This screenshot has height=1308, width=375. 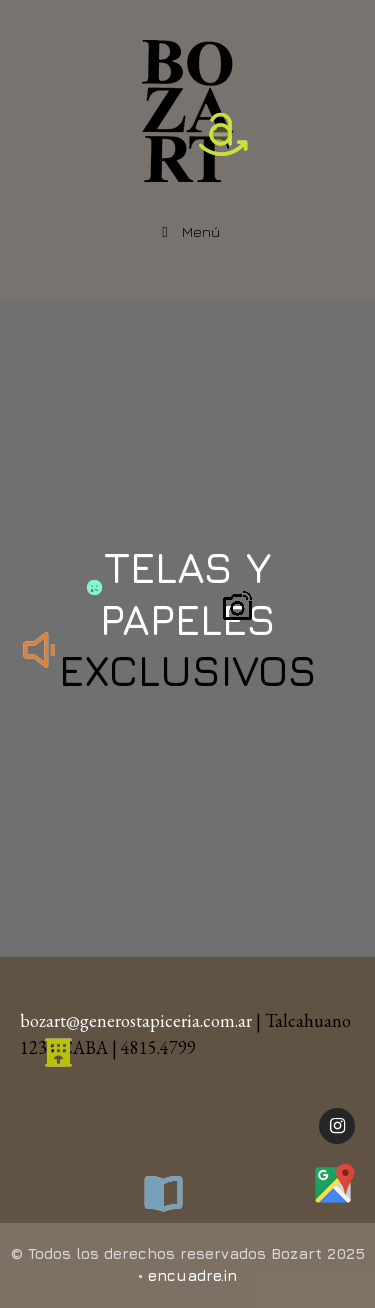 What do you see at coordinates (163, 1192) in the screenshot?
I see `open reading mode or e-reader` at bounding box center [163, 1192].